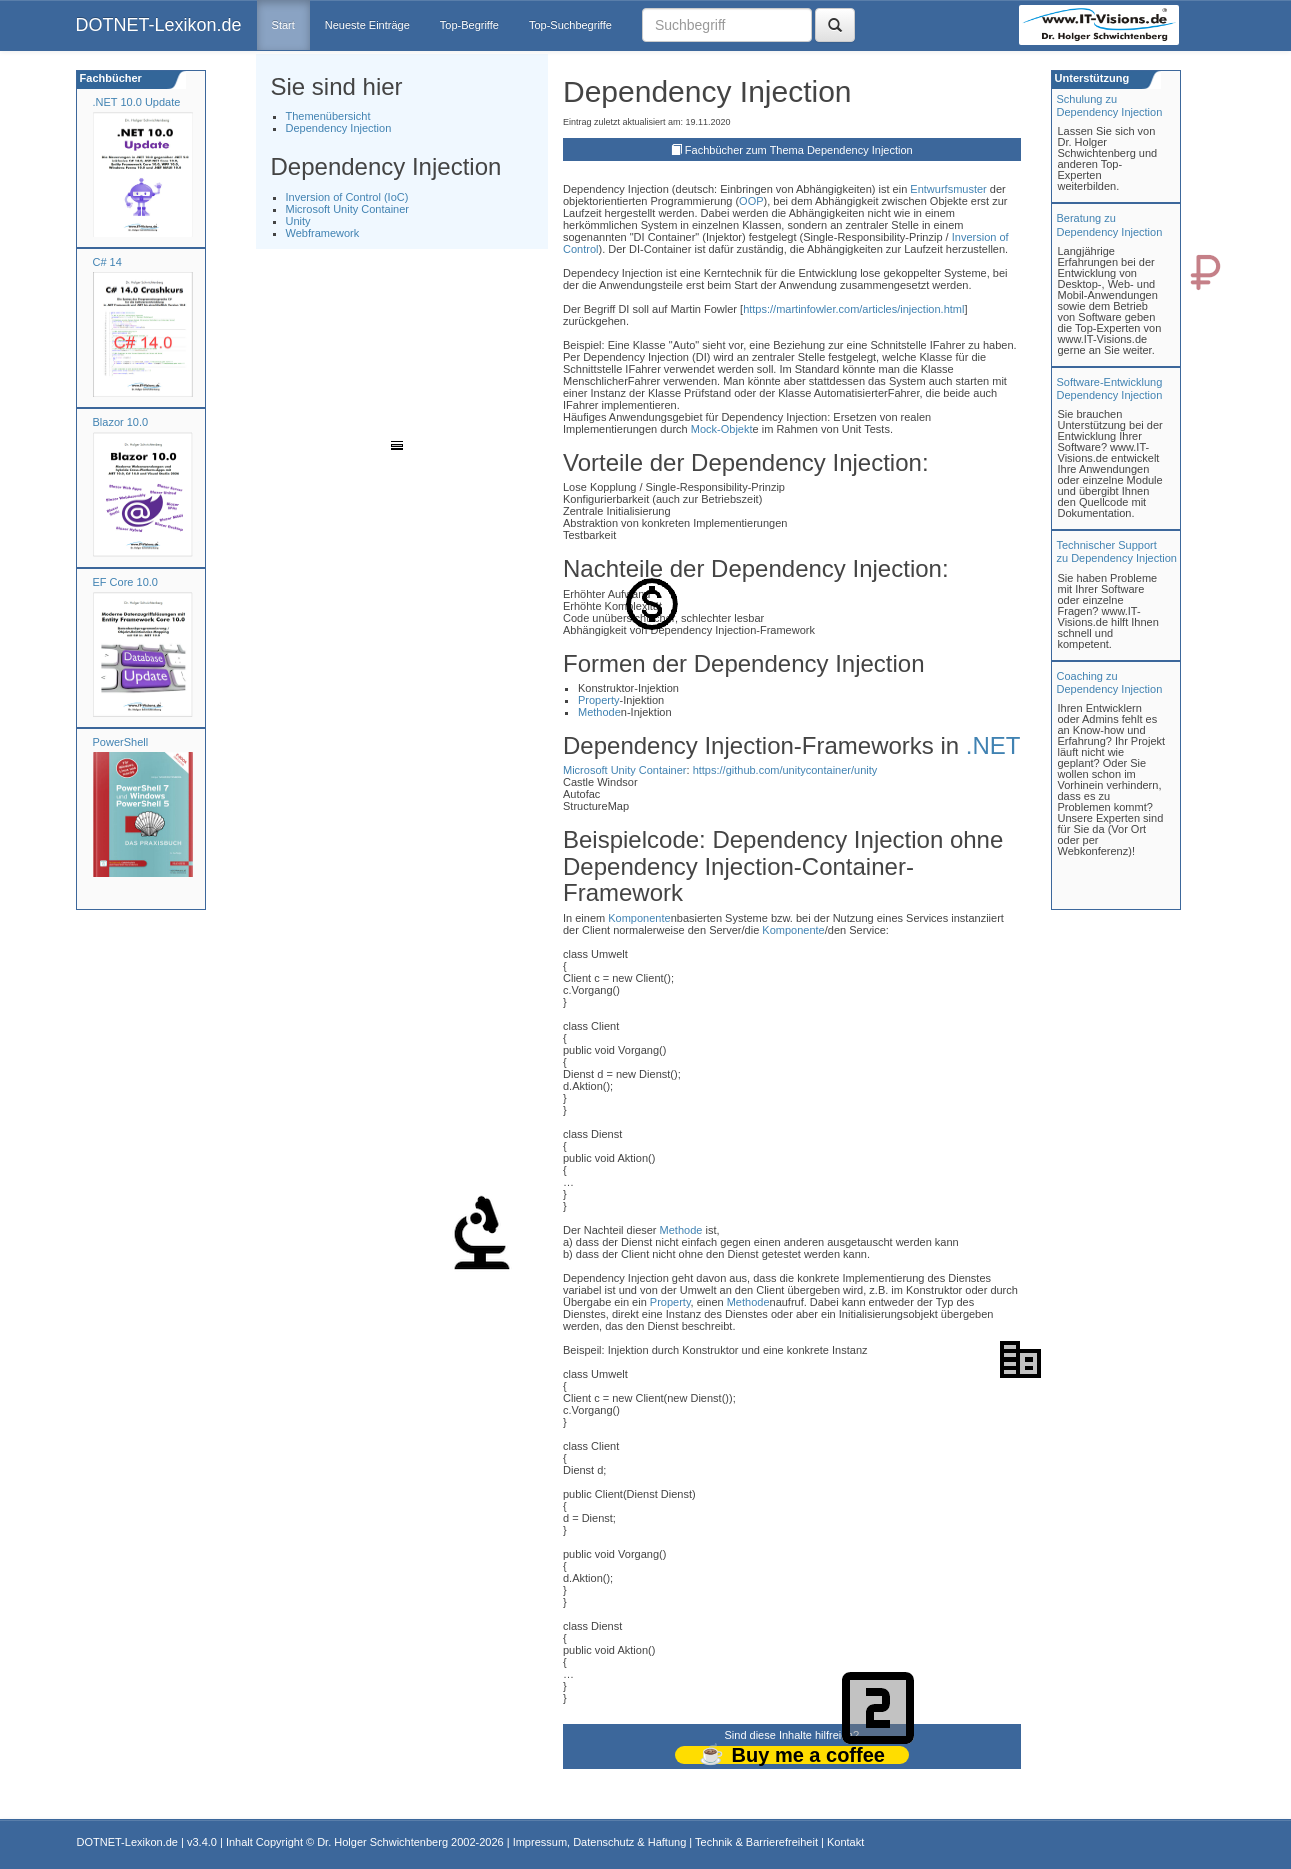  I want to click on access biotech or laboratory features, so click(482, 1234).